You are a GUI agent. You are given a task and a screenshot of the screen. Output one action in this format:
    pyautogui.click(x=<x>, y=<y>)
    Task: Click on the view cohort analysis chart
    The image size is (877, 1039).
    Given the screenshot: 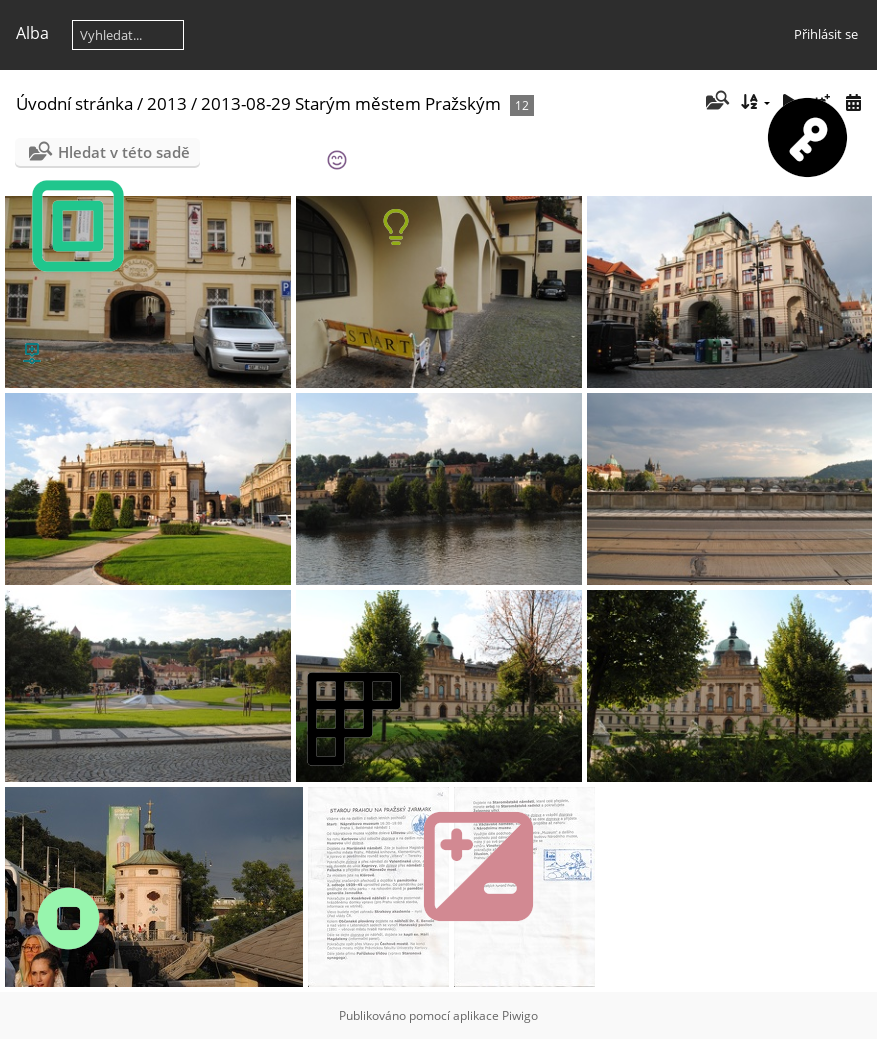 What is the action you would take?
    pyautogui.click(x=354, y=719)
    